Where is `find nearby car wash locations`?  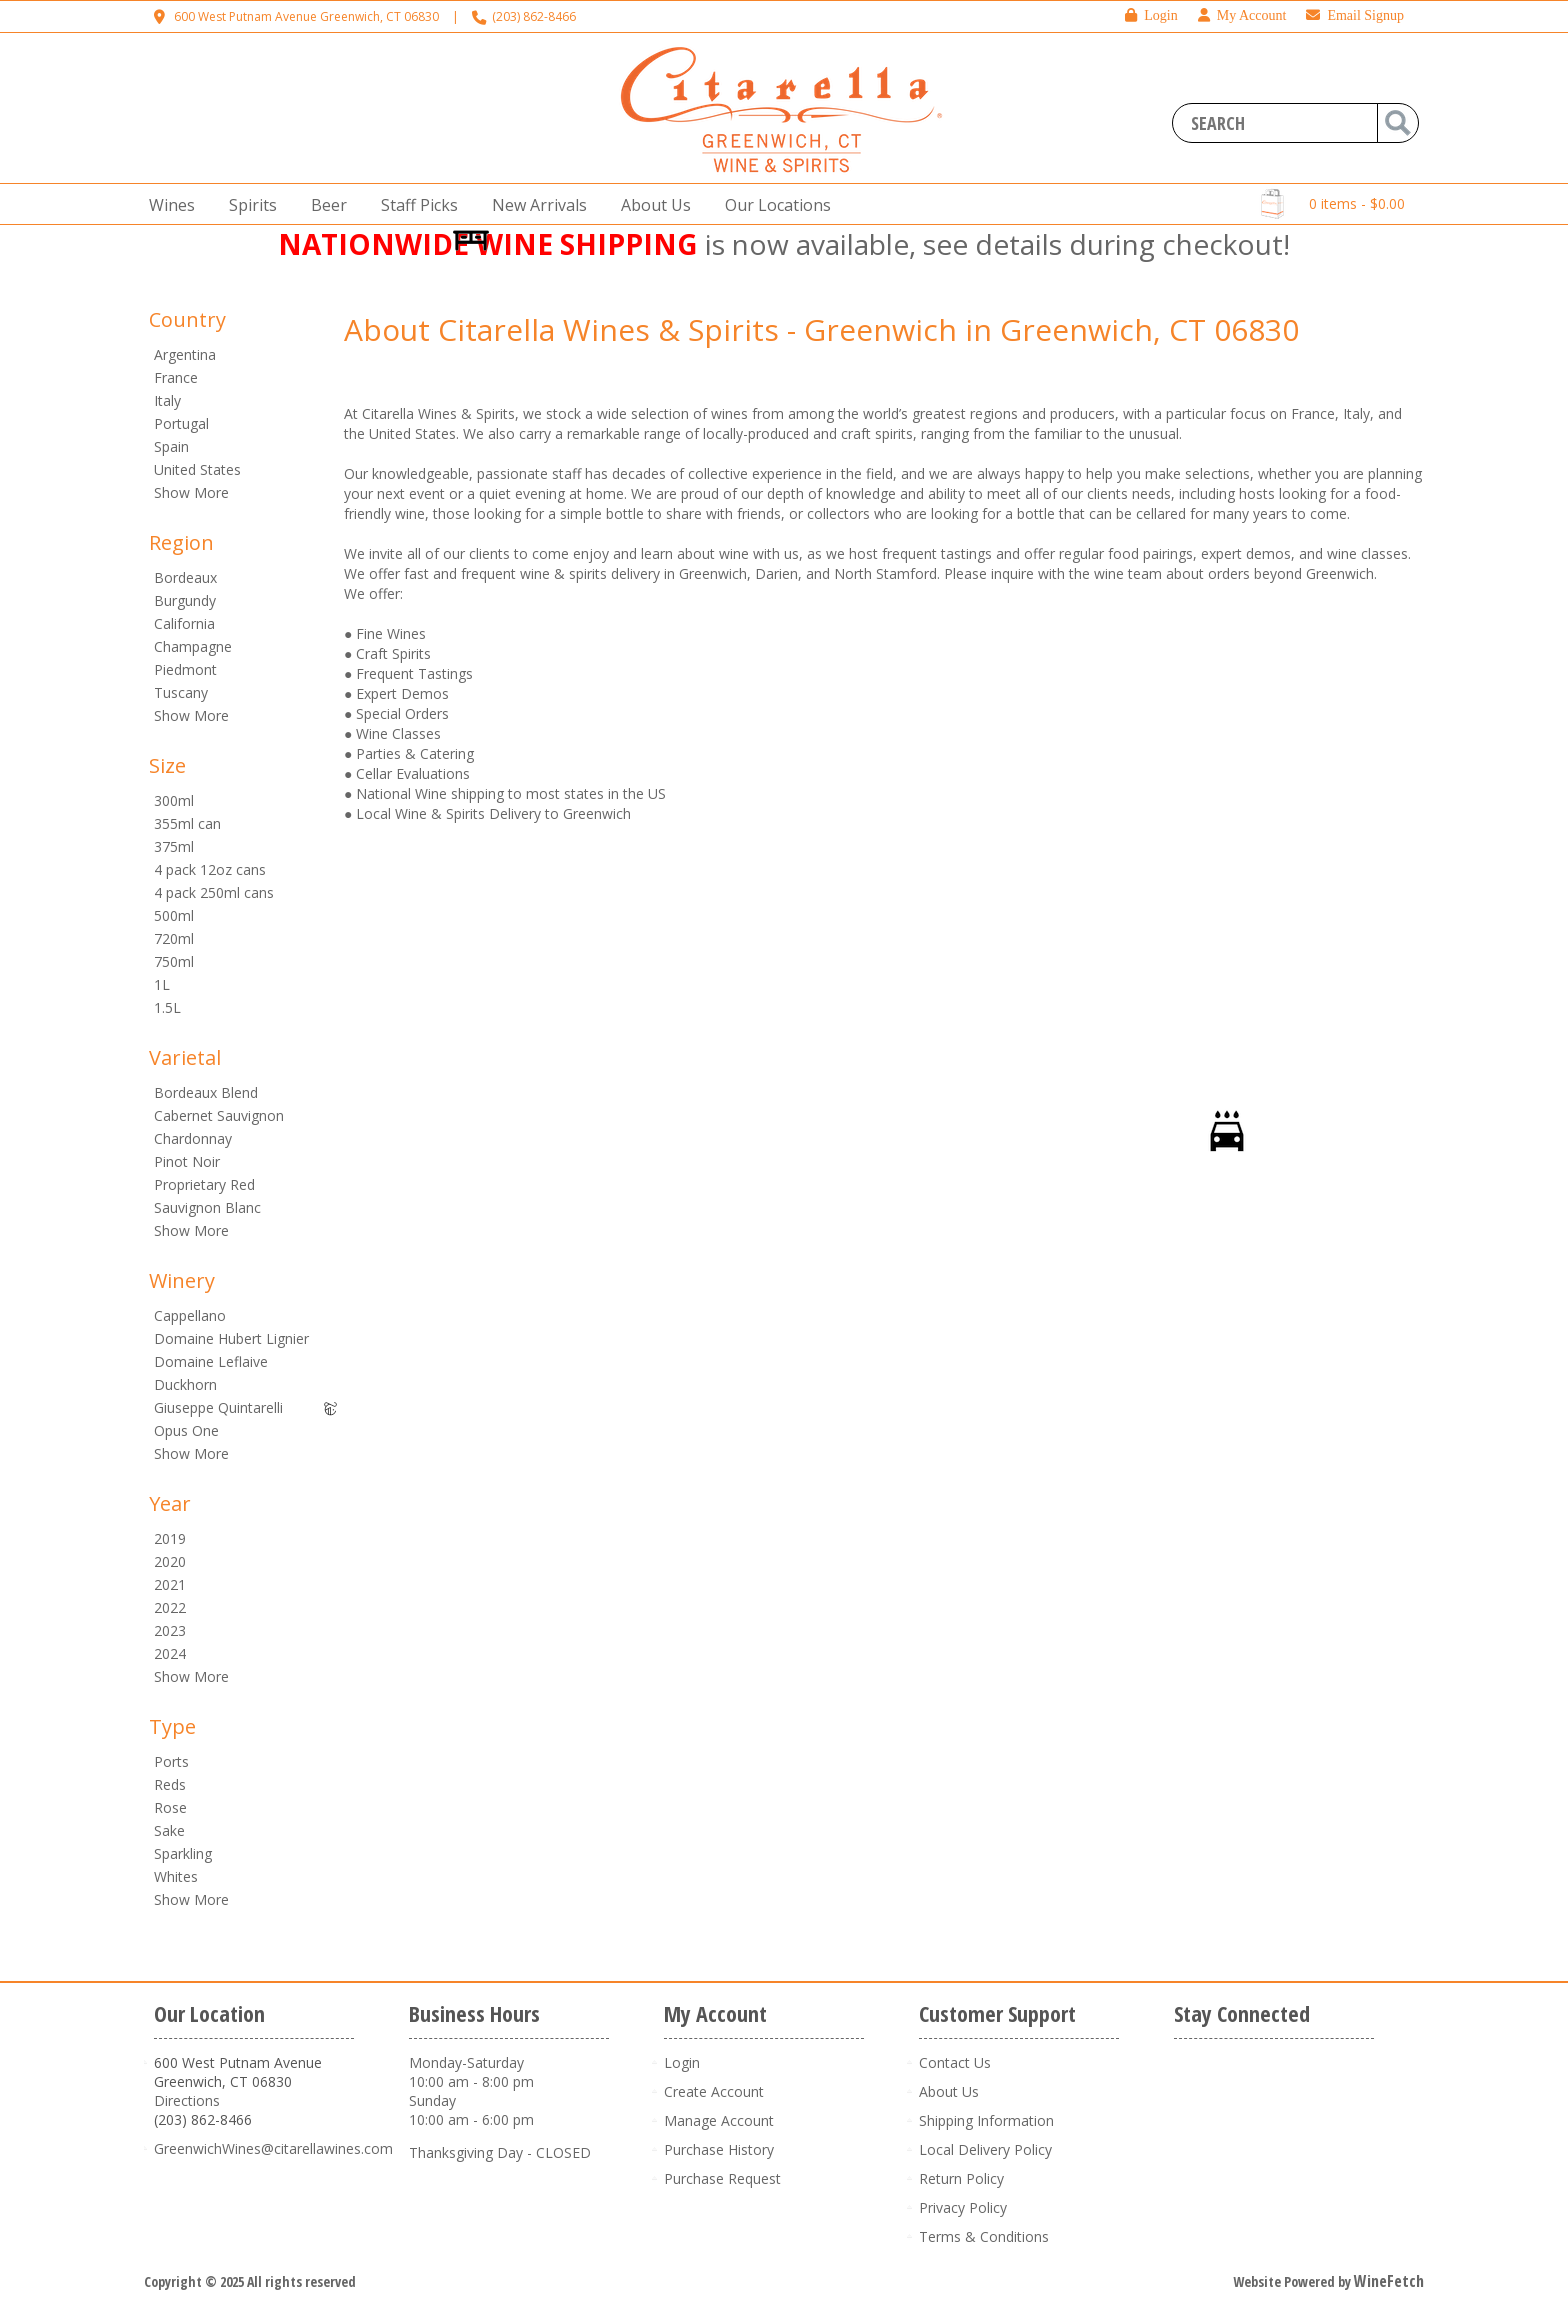 find nearby car wash locations is located at coordinates (1227, 1131).